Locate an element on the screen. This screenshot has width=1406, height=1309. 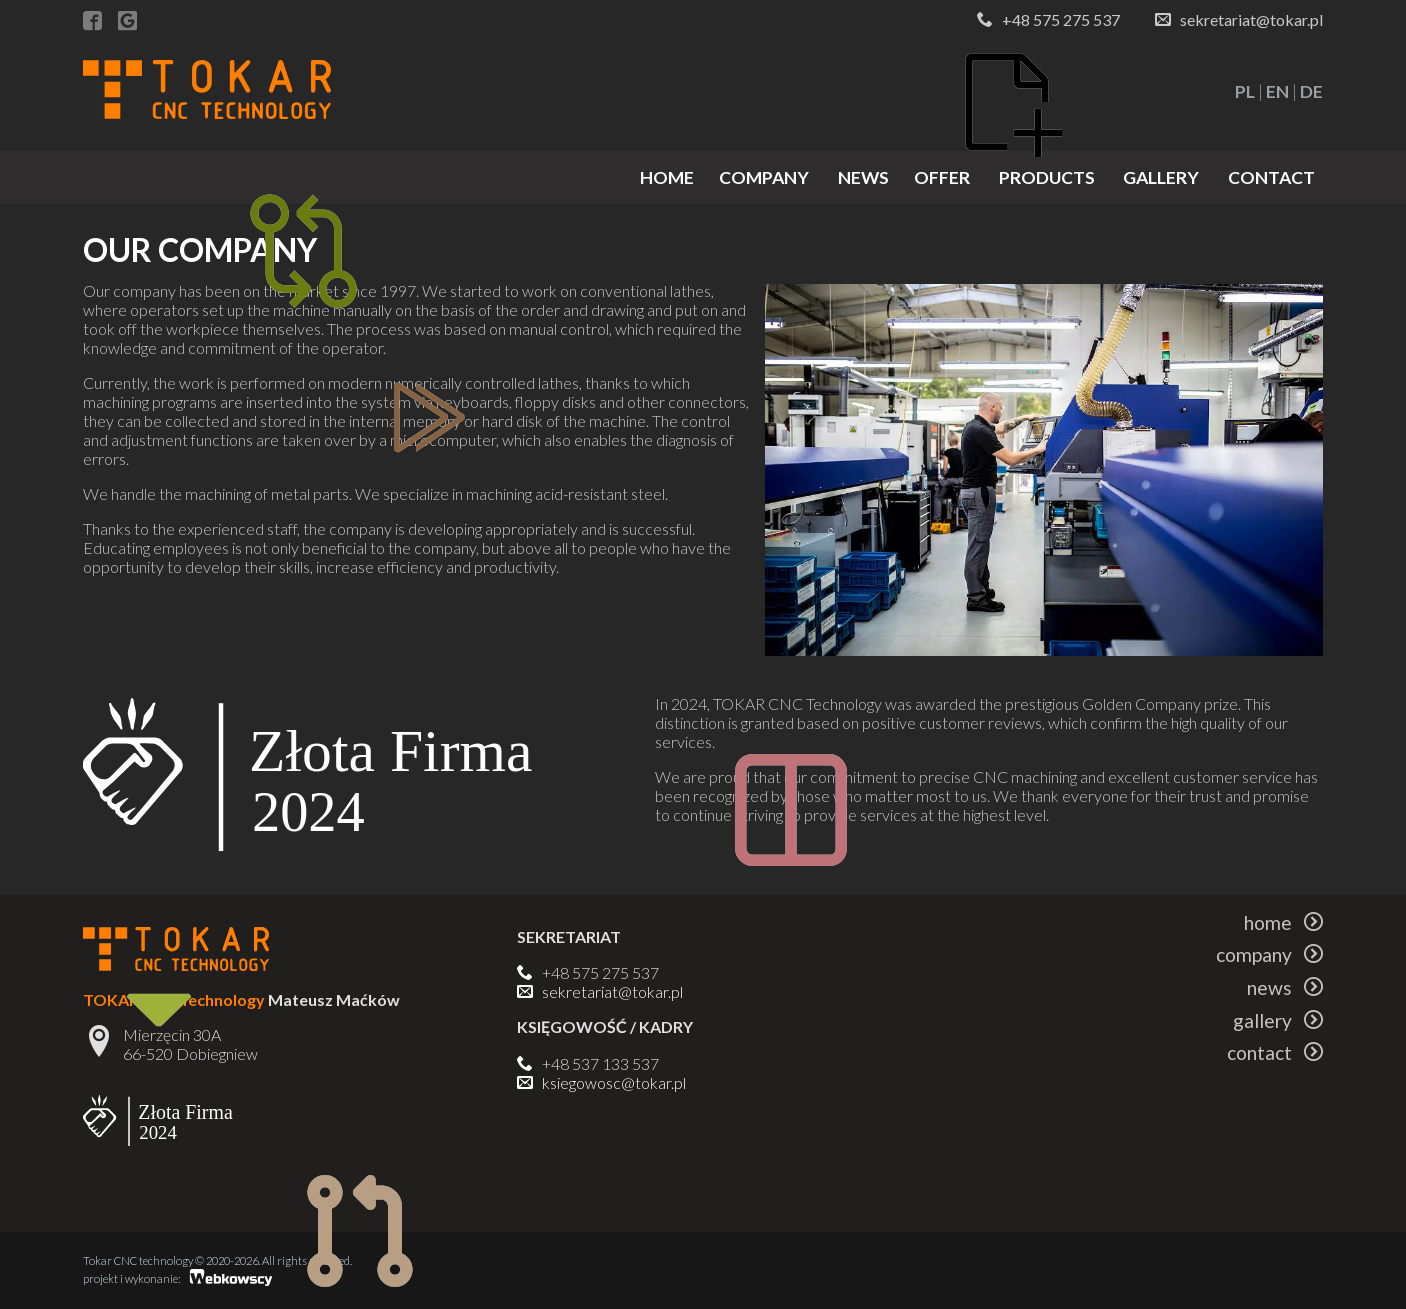
create a new file is located at coordinates (1007, 102).